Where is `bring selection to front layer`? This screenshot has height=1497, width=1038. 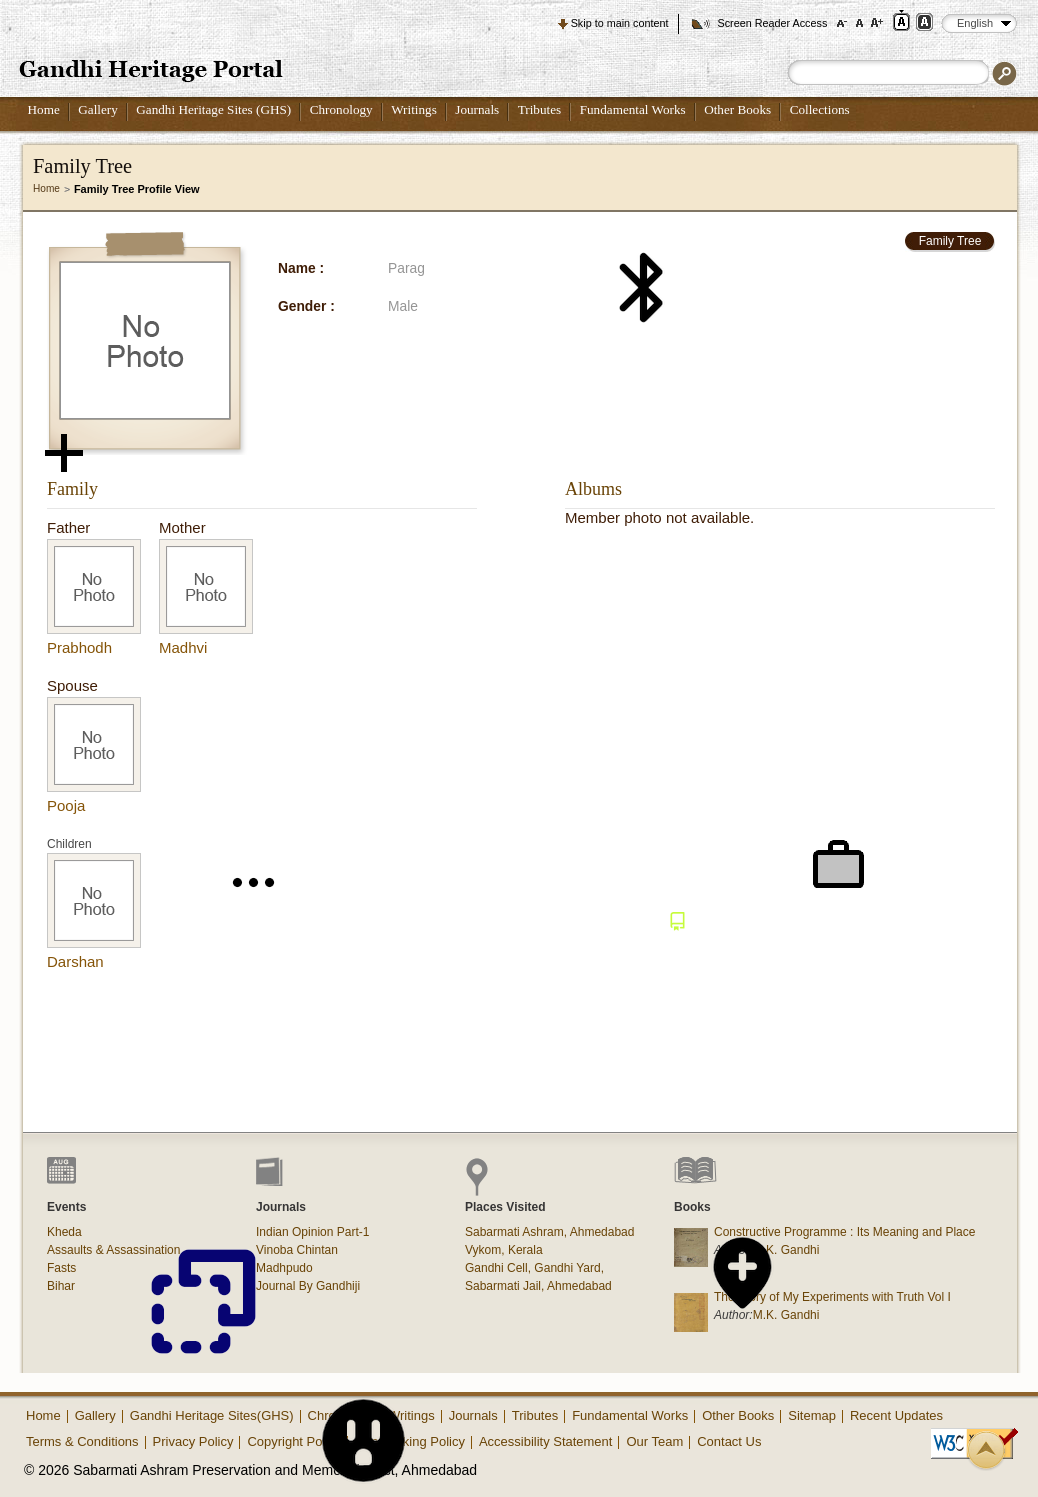
bring selection to front layer is located at coordinates (203, 1301).